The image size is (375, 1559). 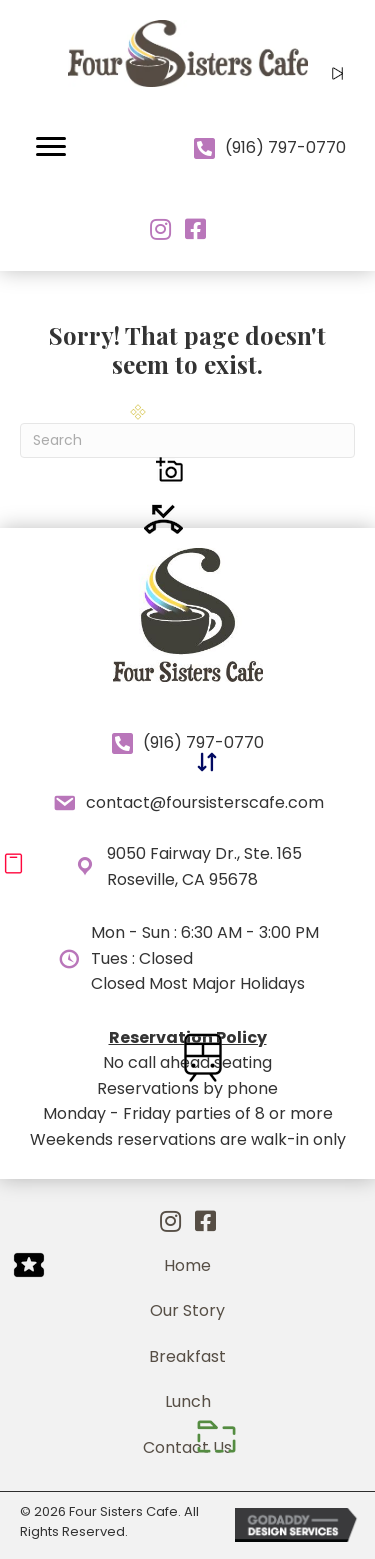 I want to click on indicates a missed phone call, so click(x=163, y=519).